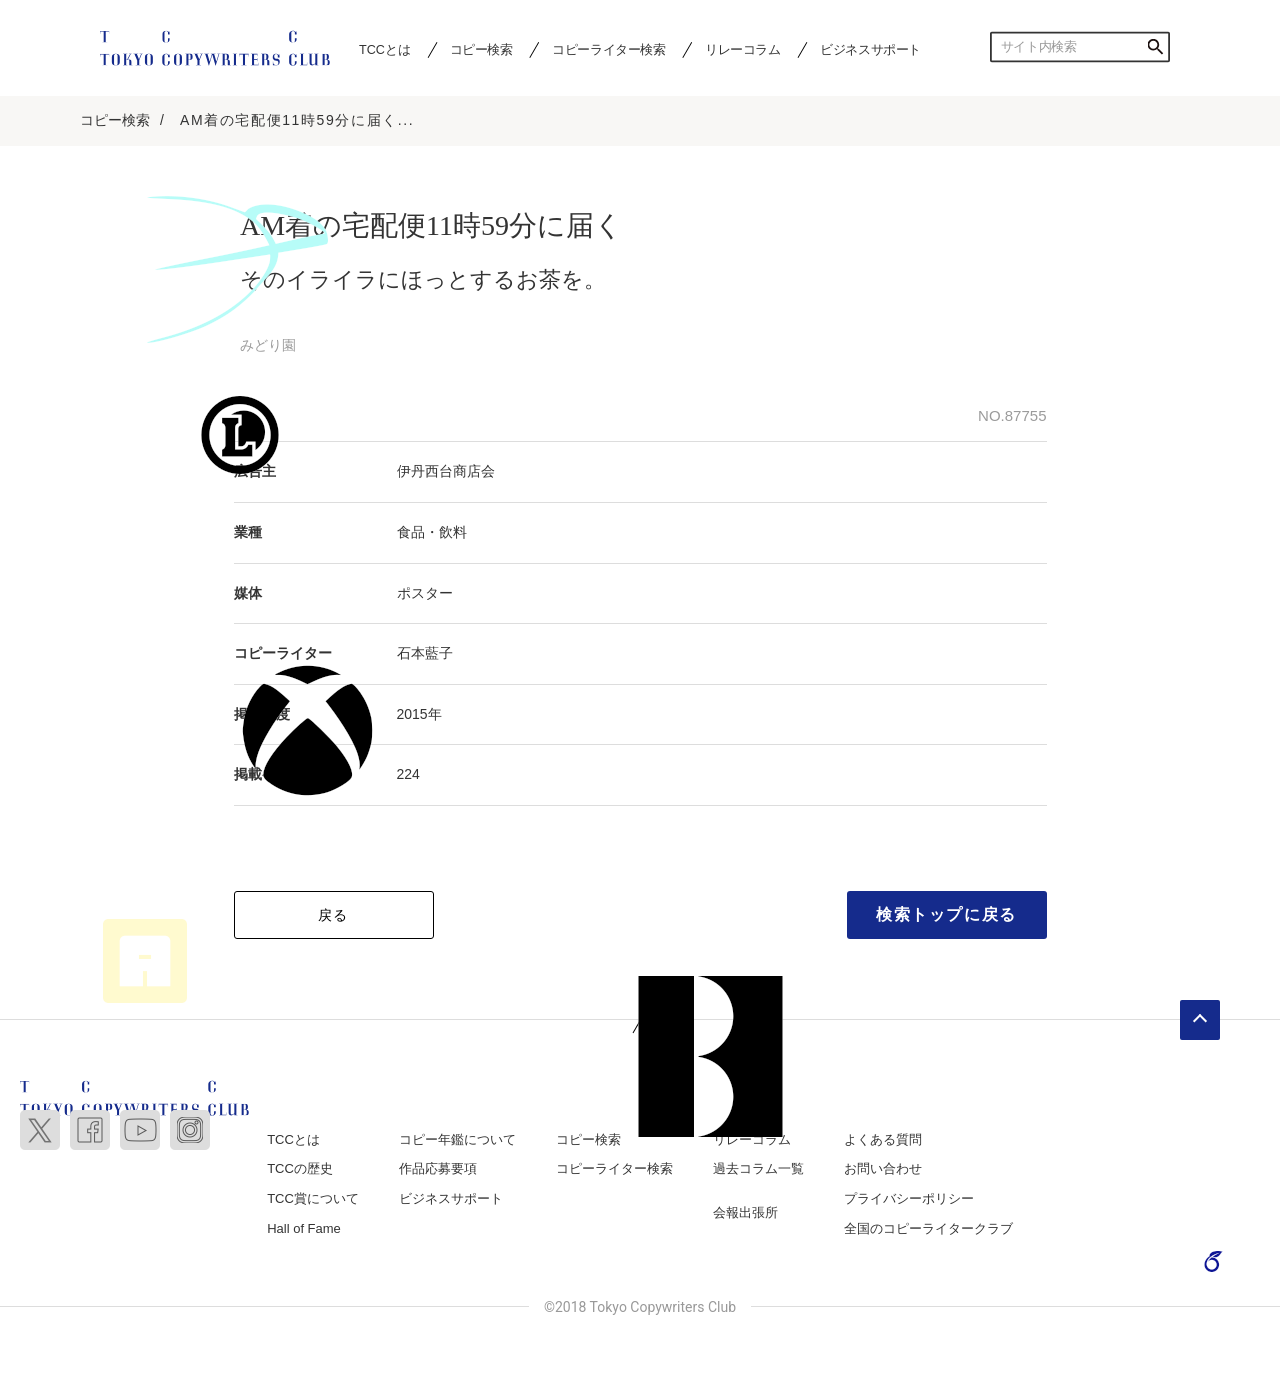 This screenshot has height=1398, width=1280. Describe the element at coordinates (240, 435) in the screenshot. I see `E.Leclerc brand logo` at that location.